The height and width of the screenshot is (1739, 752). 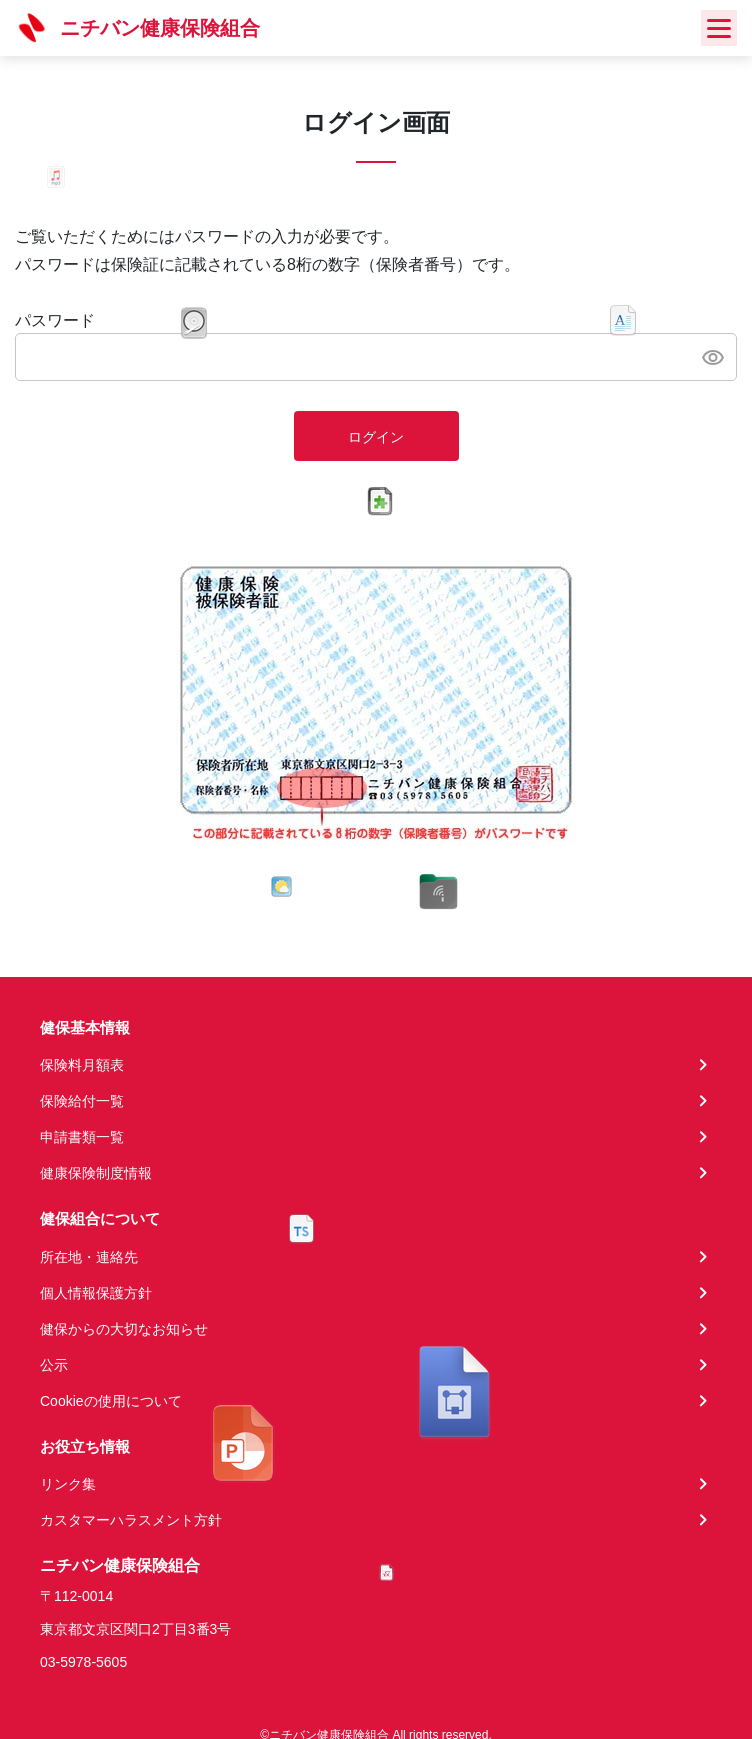 What do you see at coordinates (281, 886) in the screenshot?
I see `open the weather application` at bounding box center [281, 886].